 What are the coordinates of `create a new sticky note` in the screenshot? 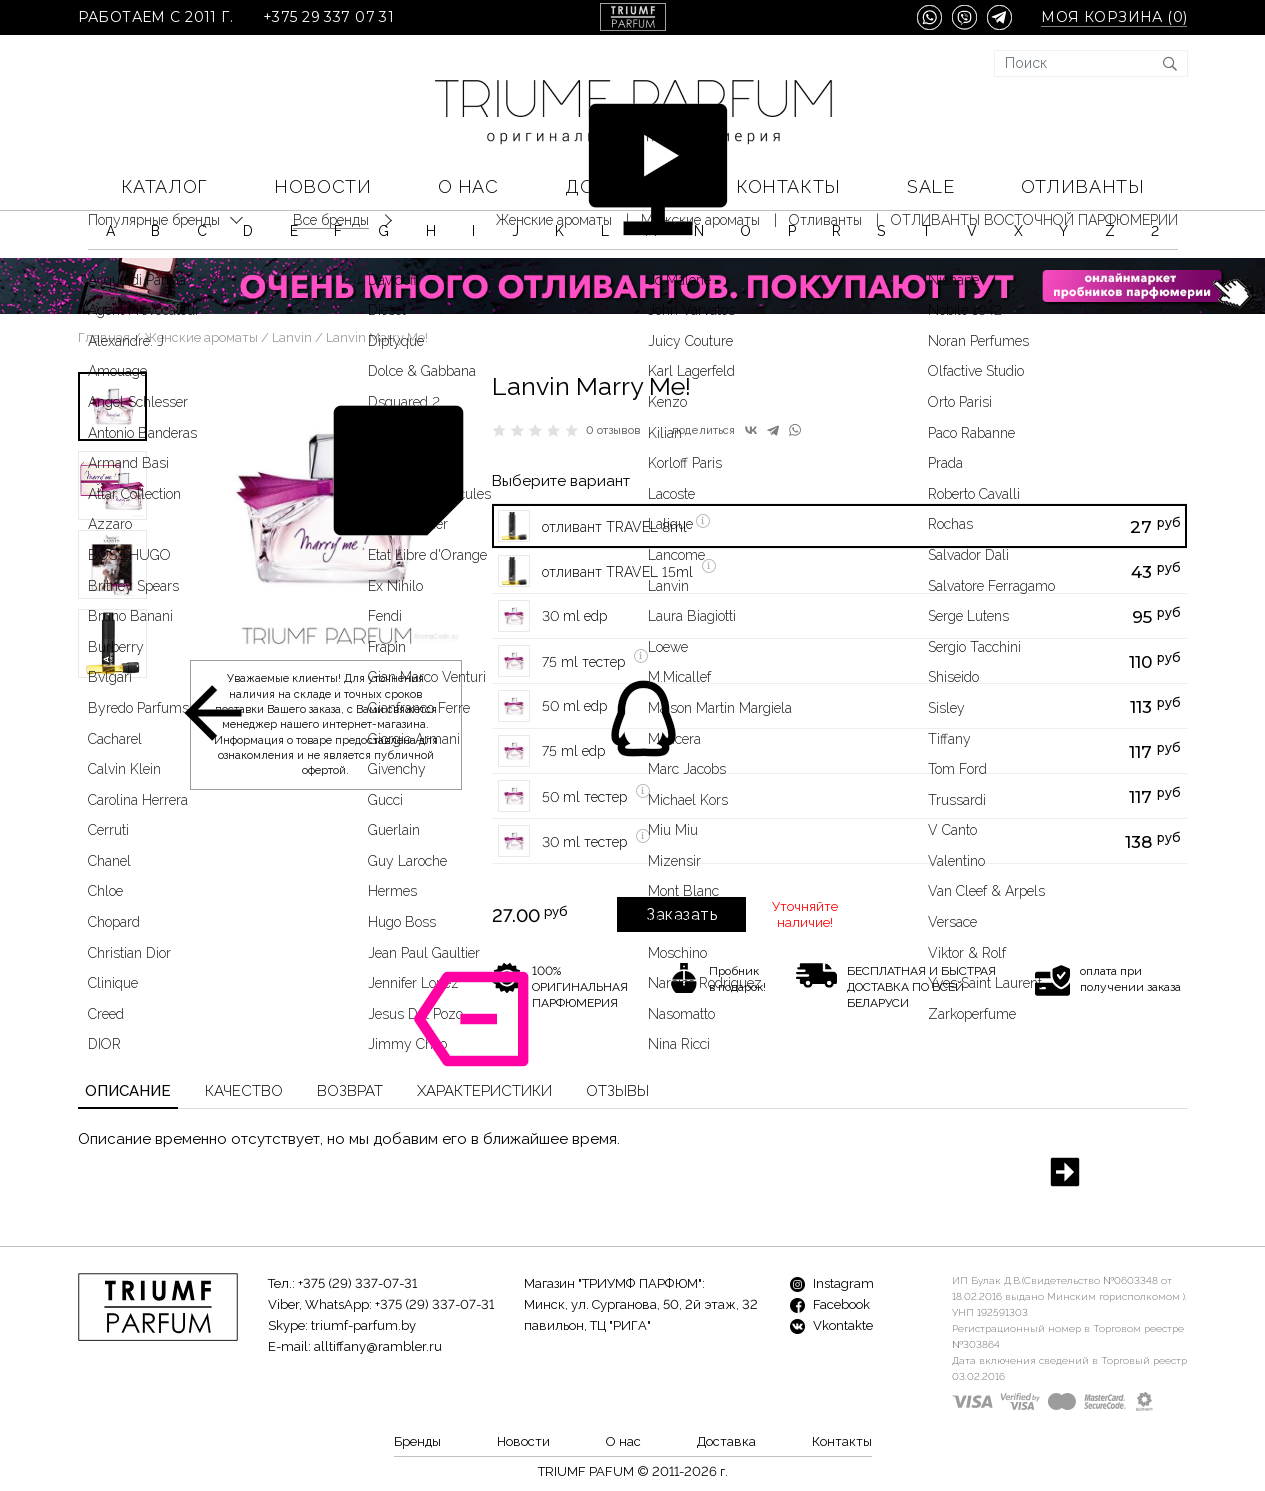 It's located at (398, 470).